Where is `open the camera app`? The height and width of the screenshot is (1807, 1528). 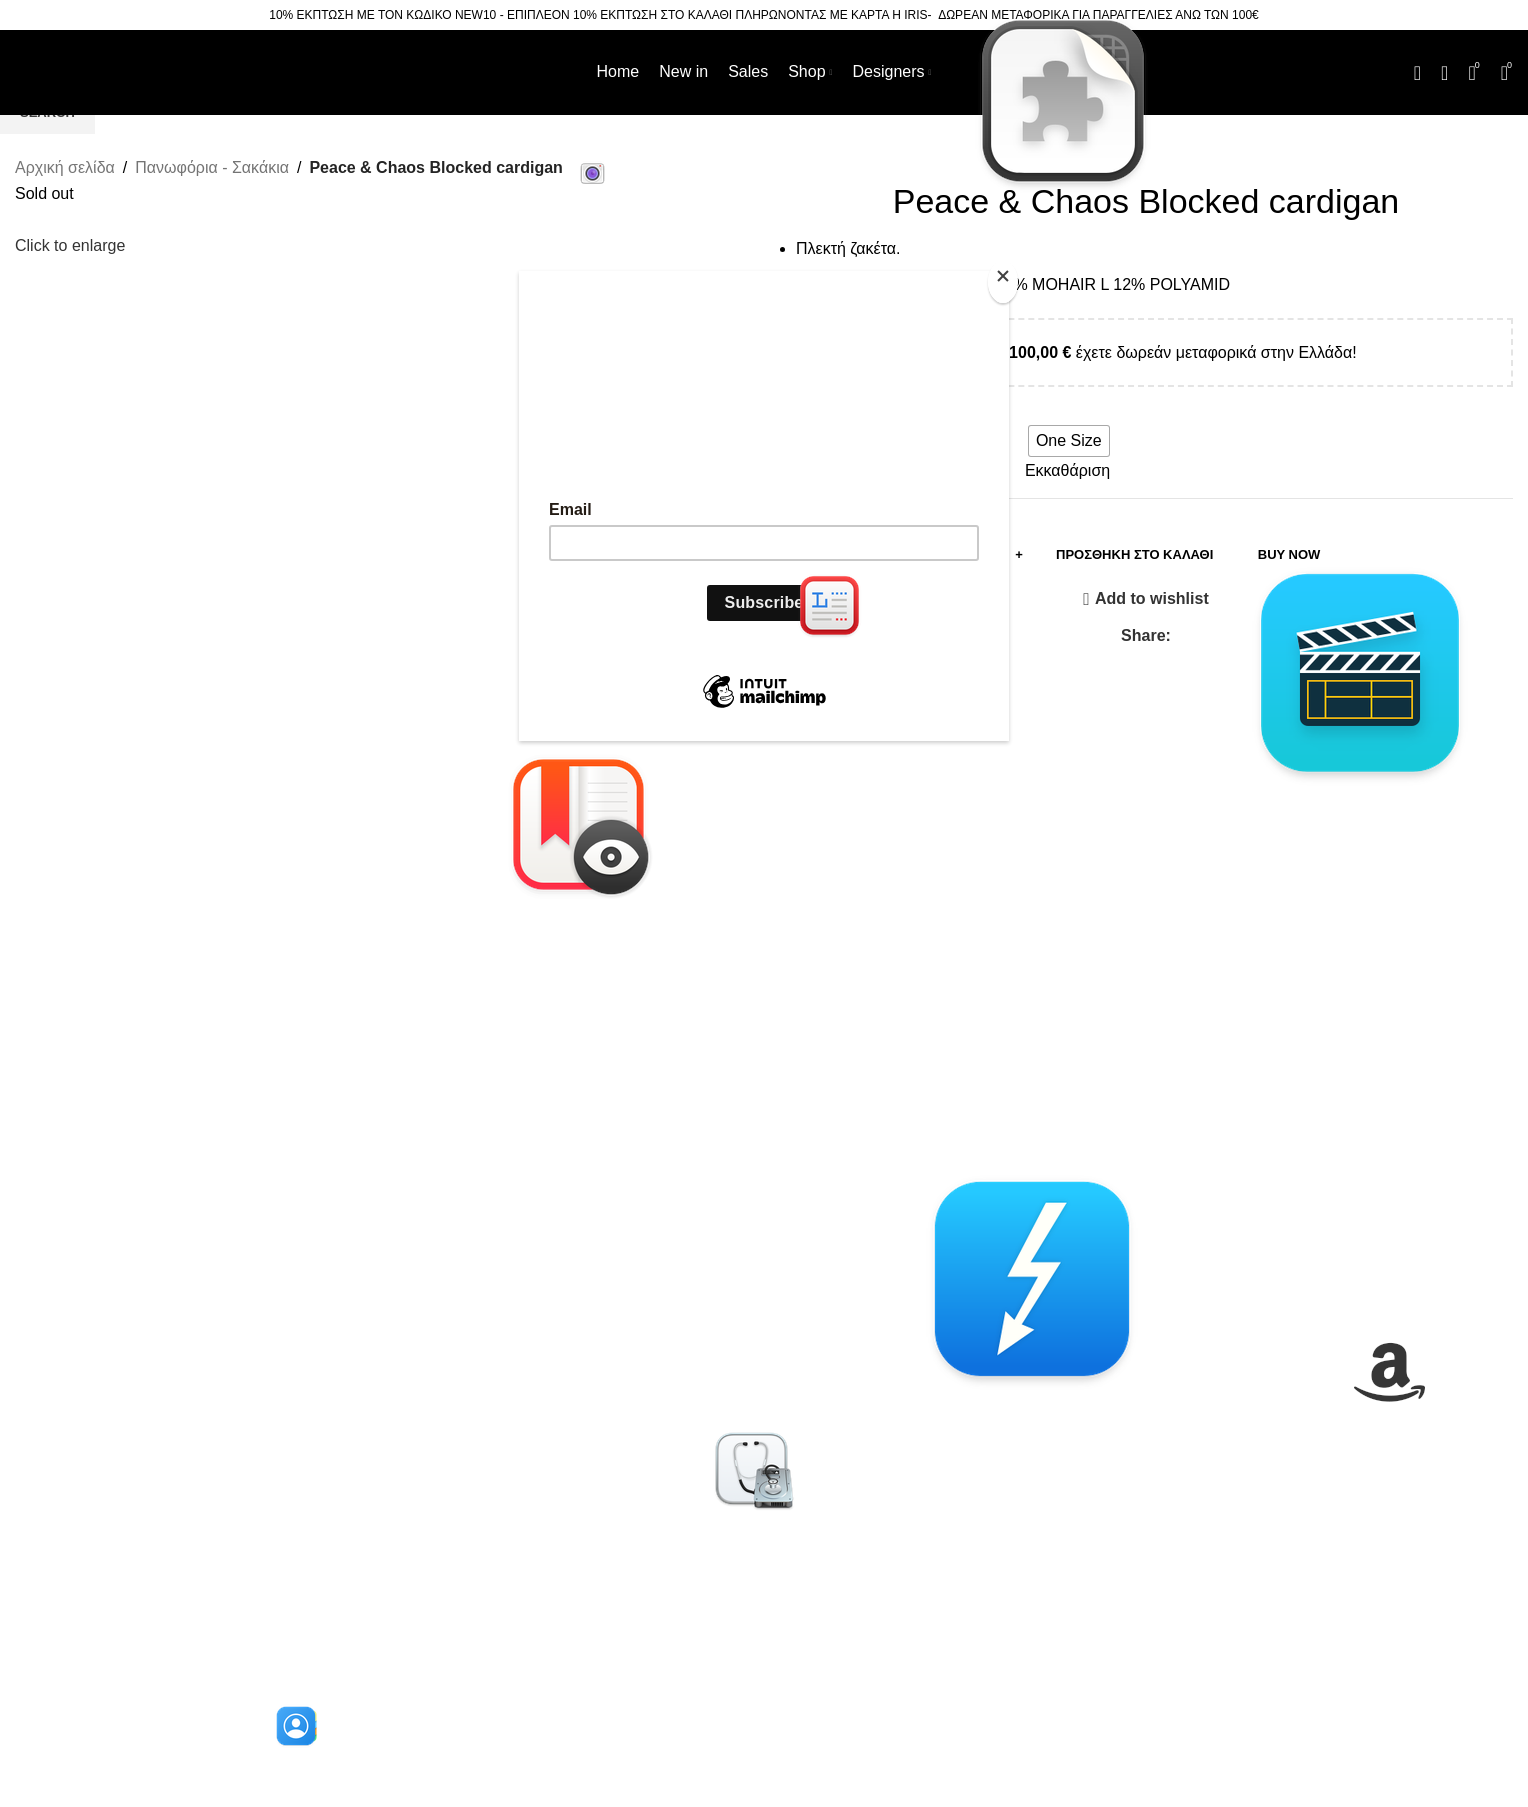
open the camera app is located at coordinates (592, 173).